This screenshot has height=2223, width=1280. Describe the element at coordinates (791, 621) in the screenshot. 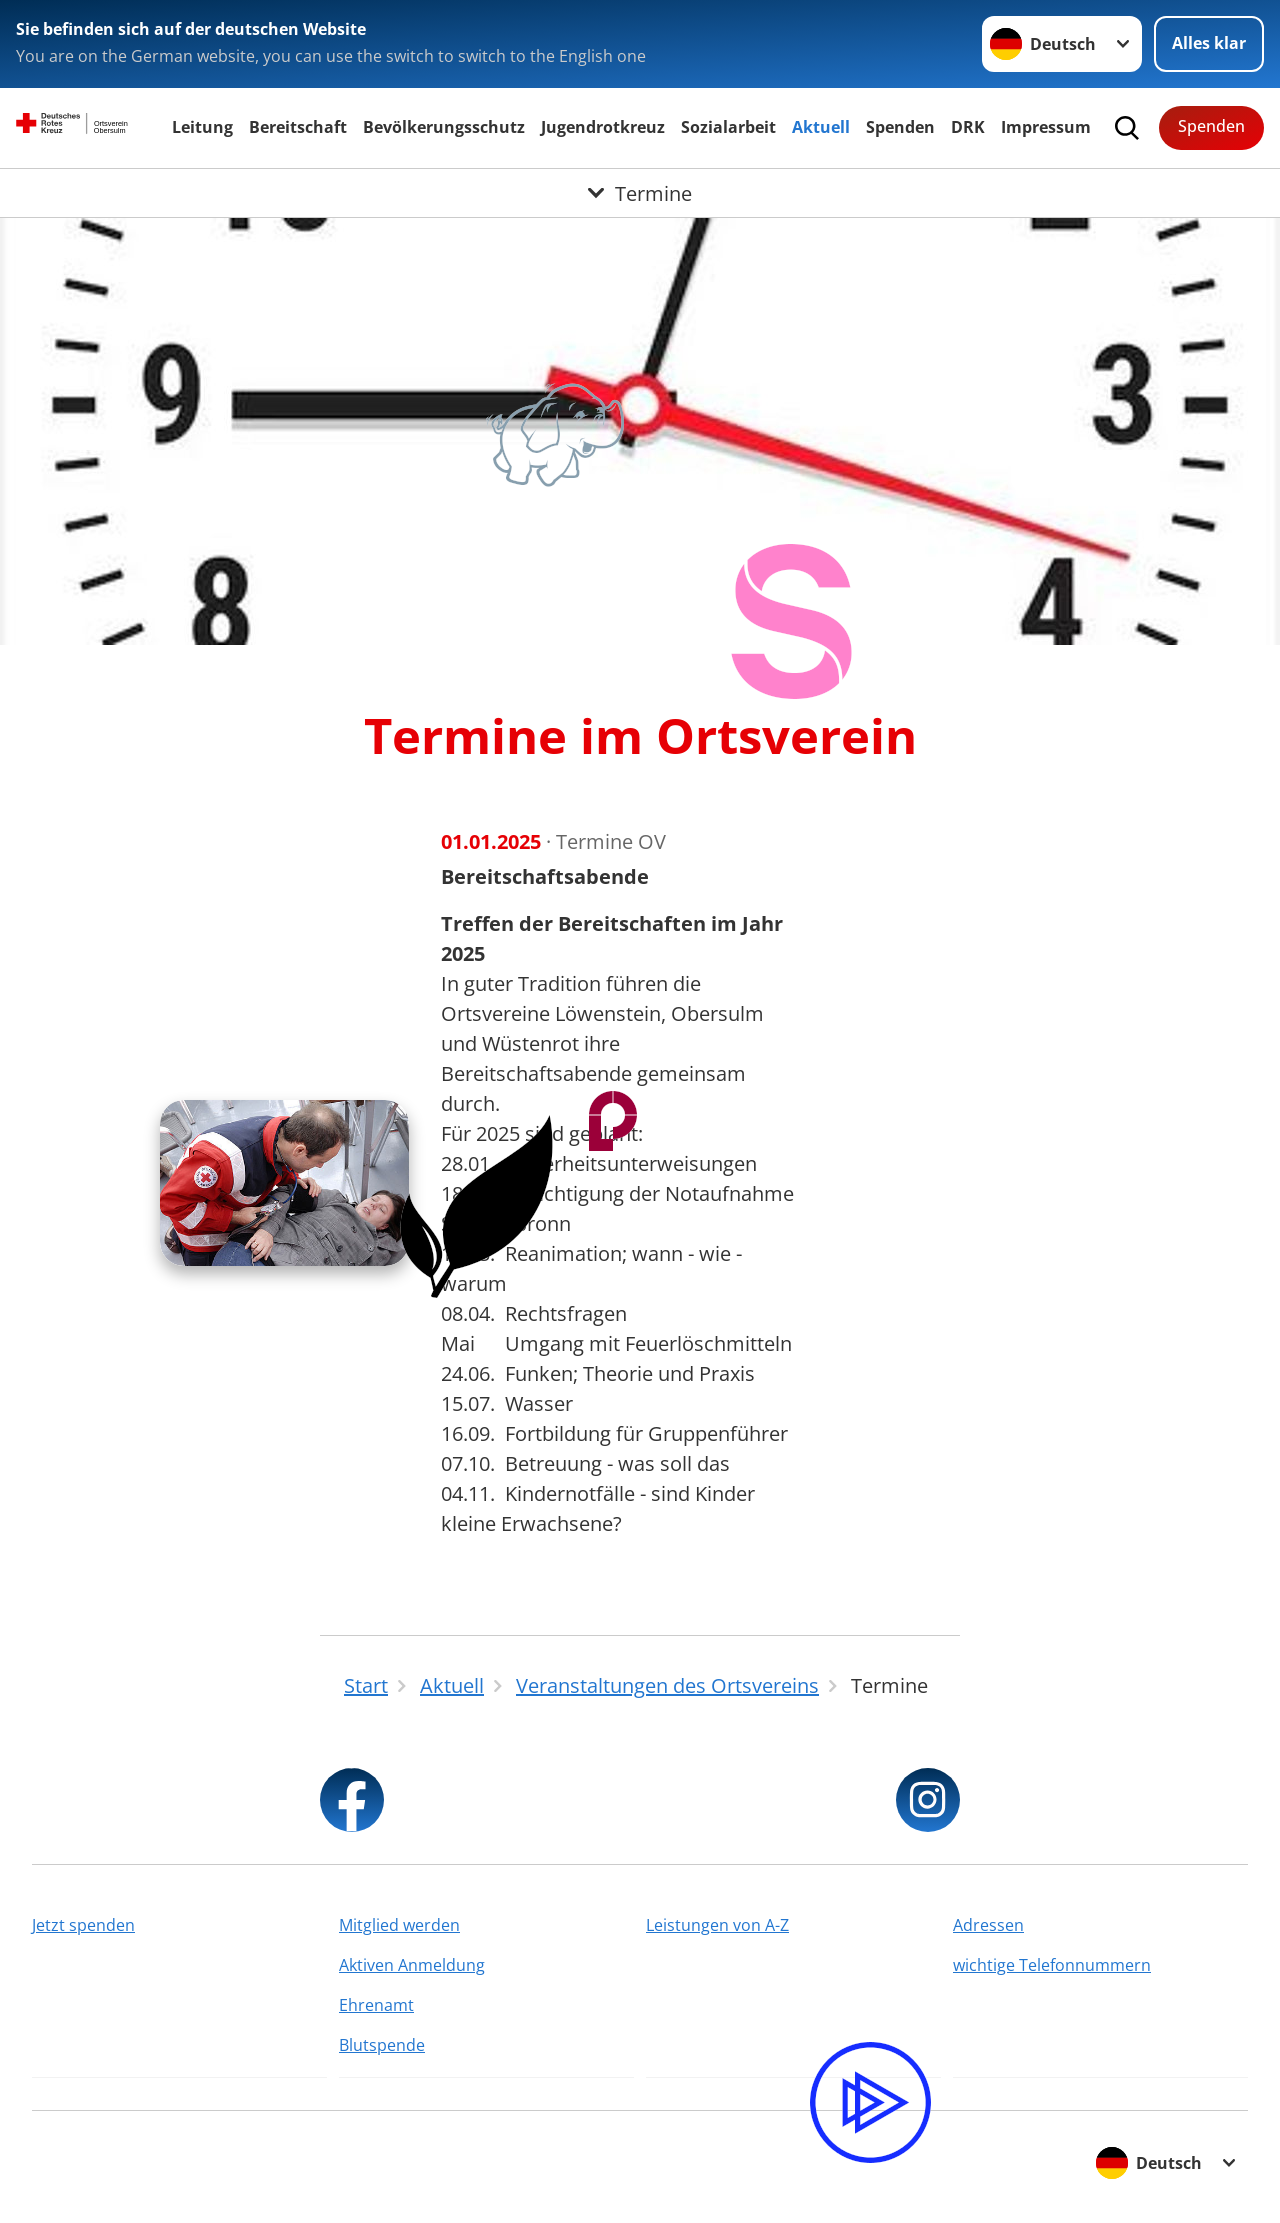

I see `navigate to Sanity CMS integration` at that location.